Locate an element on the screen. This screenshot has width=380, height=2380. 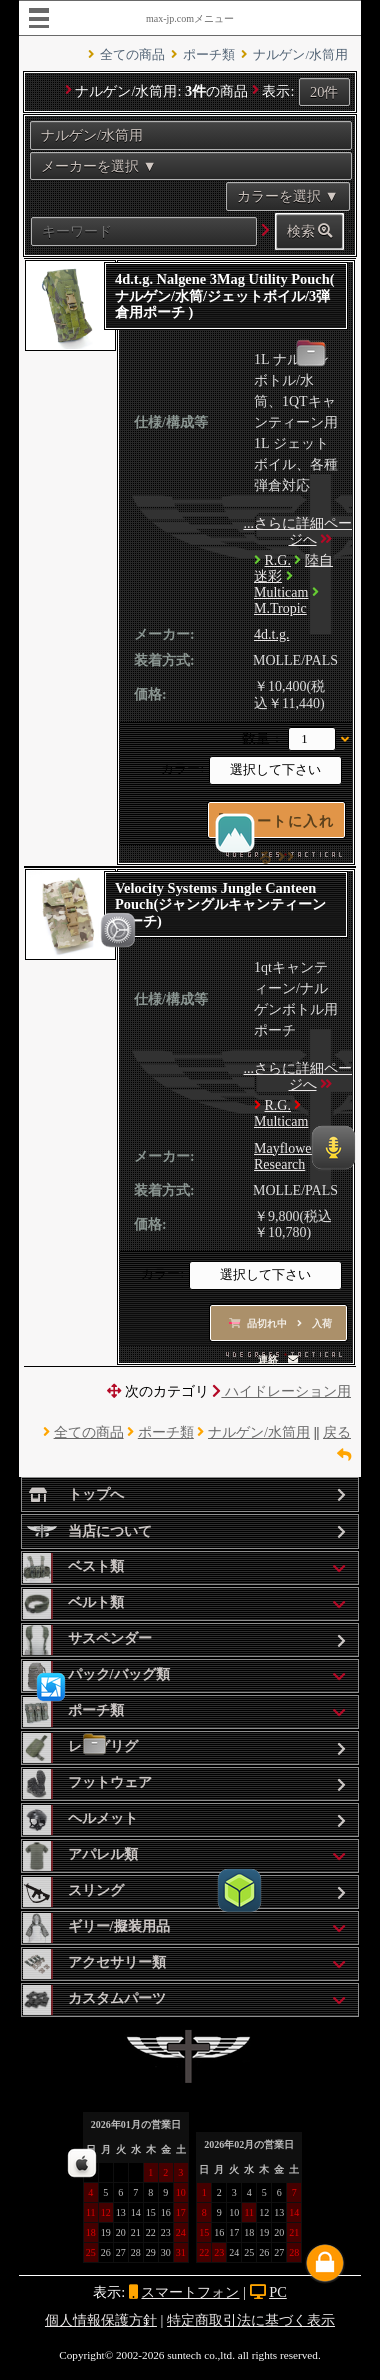
indicates a file or folder is read-only is located at coordinates (325, 2263).